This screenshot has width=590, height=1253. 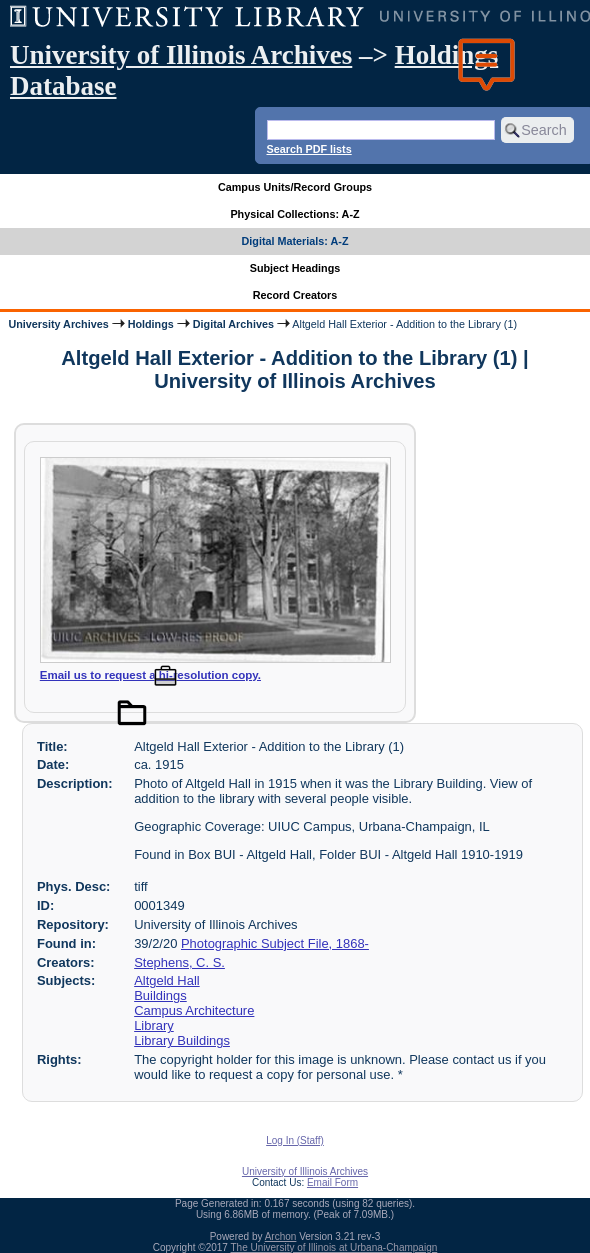 What do you see at coordinates (486, 62) in the screenshot?
I see `open chat or messaging` at bounding box center [486, 62].